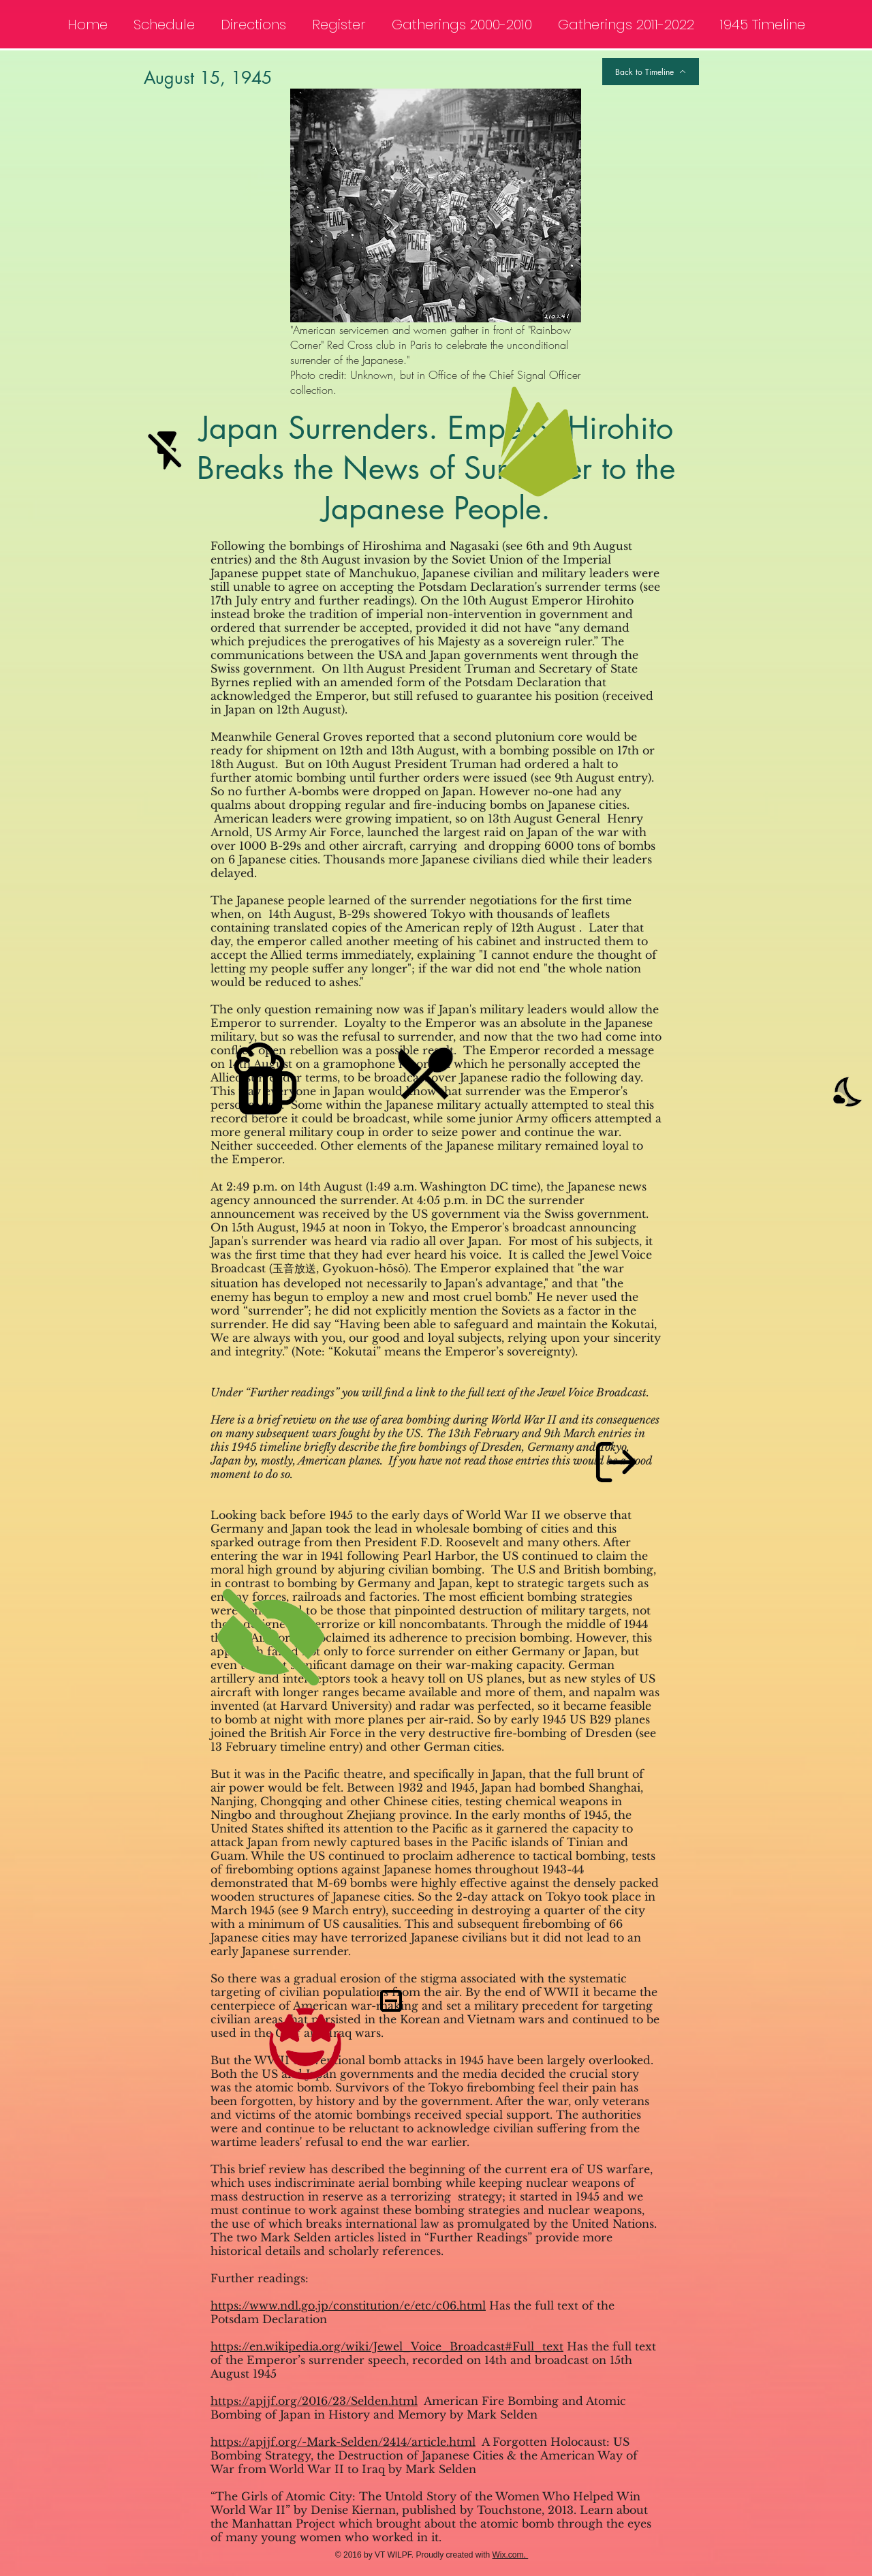  What do you see at coordinates (538, 442) in the screenshot?
I see `firebase platform logo` at bounding box center [538, 442].